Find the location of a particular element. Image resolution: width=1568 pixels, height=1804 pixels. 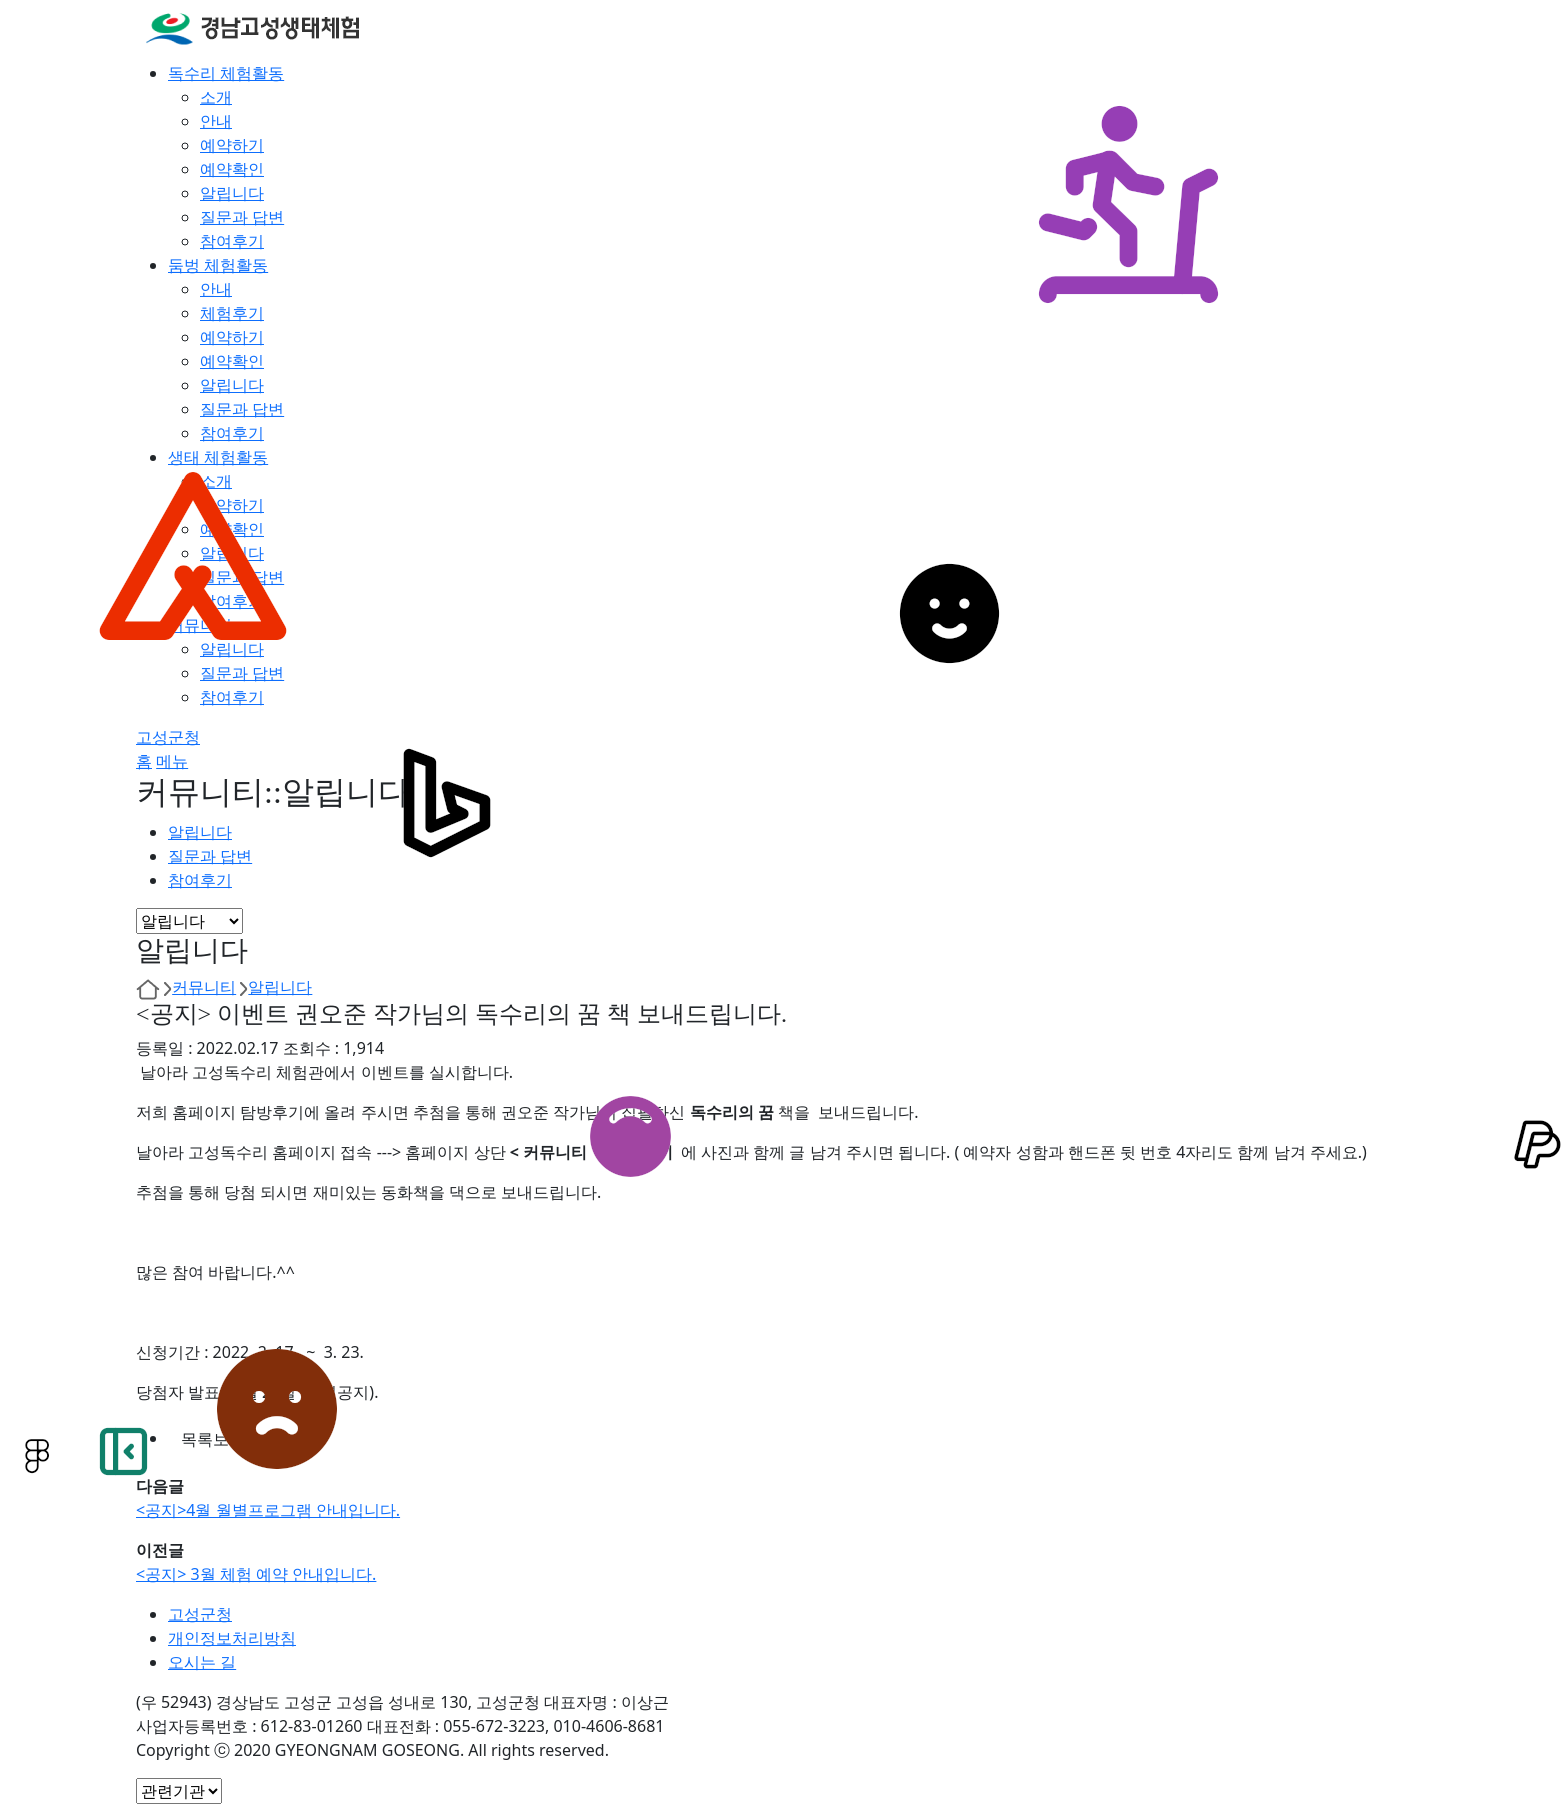

indicate negative feedback or dissatisfaction is located at coordinates (277, 1409).